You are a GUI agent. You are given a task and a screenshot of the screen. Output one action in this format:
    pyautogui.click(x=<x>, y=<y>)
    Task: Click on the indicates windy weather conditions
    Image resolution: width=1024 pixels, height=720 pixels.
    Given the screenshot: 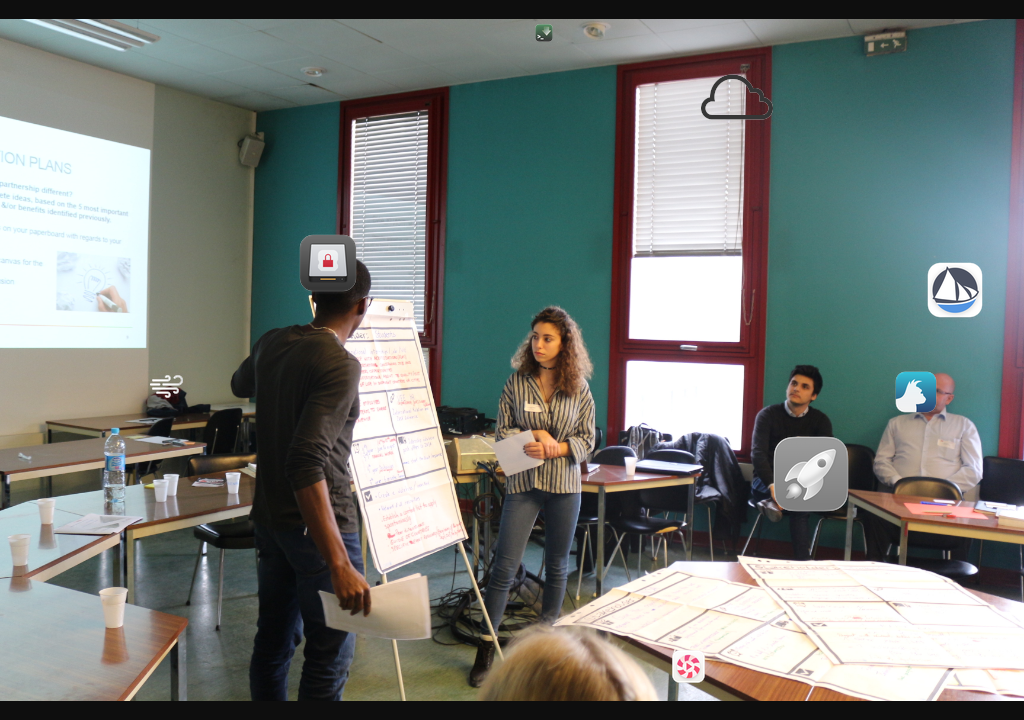 What is the action you would take?
    pyautogui.click(x=166, y=386)
    